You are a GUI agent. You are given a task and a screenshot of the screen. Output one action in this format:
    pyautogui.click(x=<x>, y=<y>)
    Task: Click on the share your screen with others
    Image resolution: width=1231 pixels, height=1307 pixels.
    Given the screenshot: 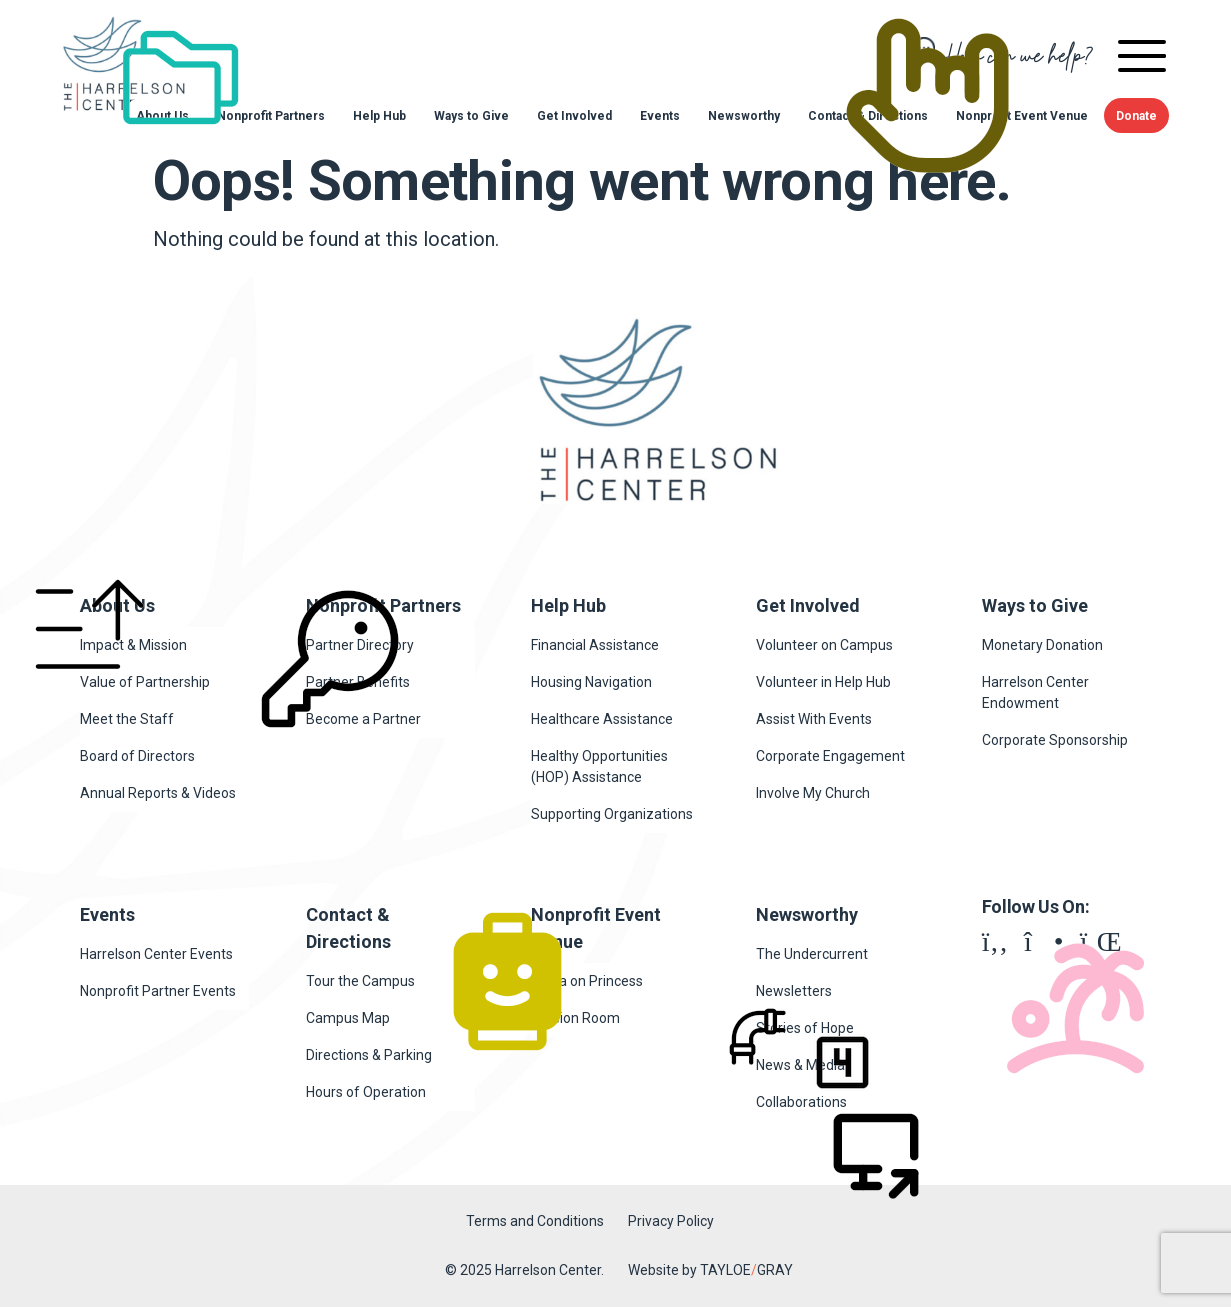 What is the action you would take?
    pyautogui.click(x=876, y=1152)
    